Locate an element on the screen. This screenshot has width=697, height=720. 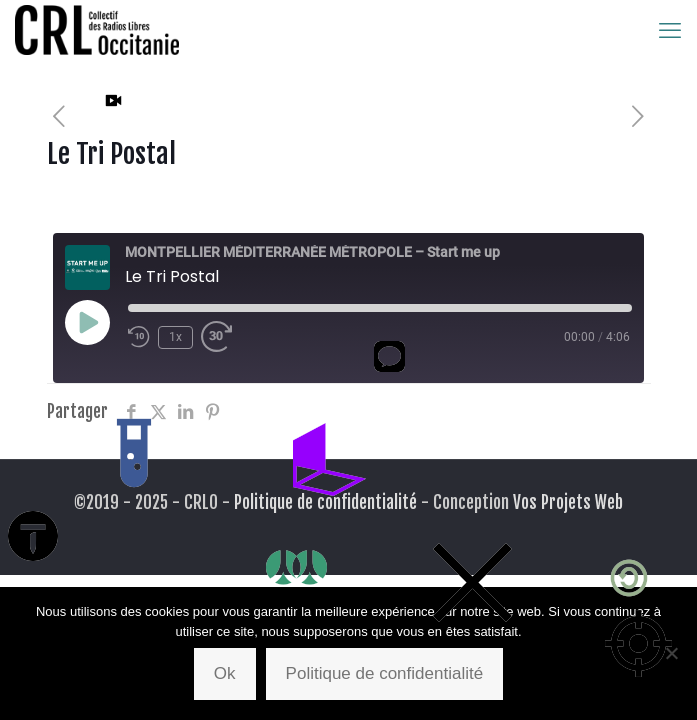
link to Renren social network profile is located at coordinates (296, 567).